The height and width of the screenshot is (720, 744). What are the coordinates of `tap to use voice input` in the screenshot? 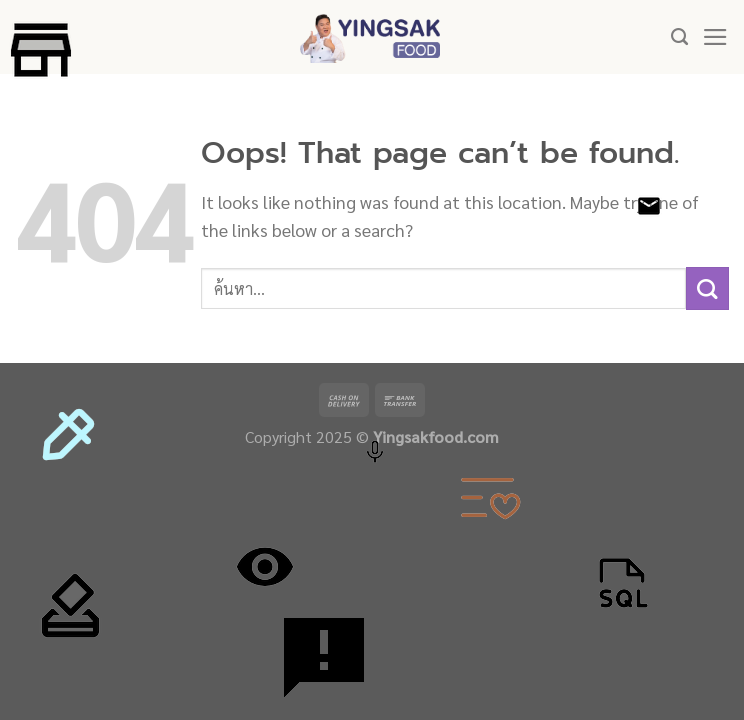 It's located at (375, 451).